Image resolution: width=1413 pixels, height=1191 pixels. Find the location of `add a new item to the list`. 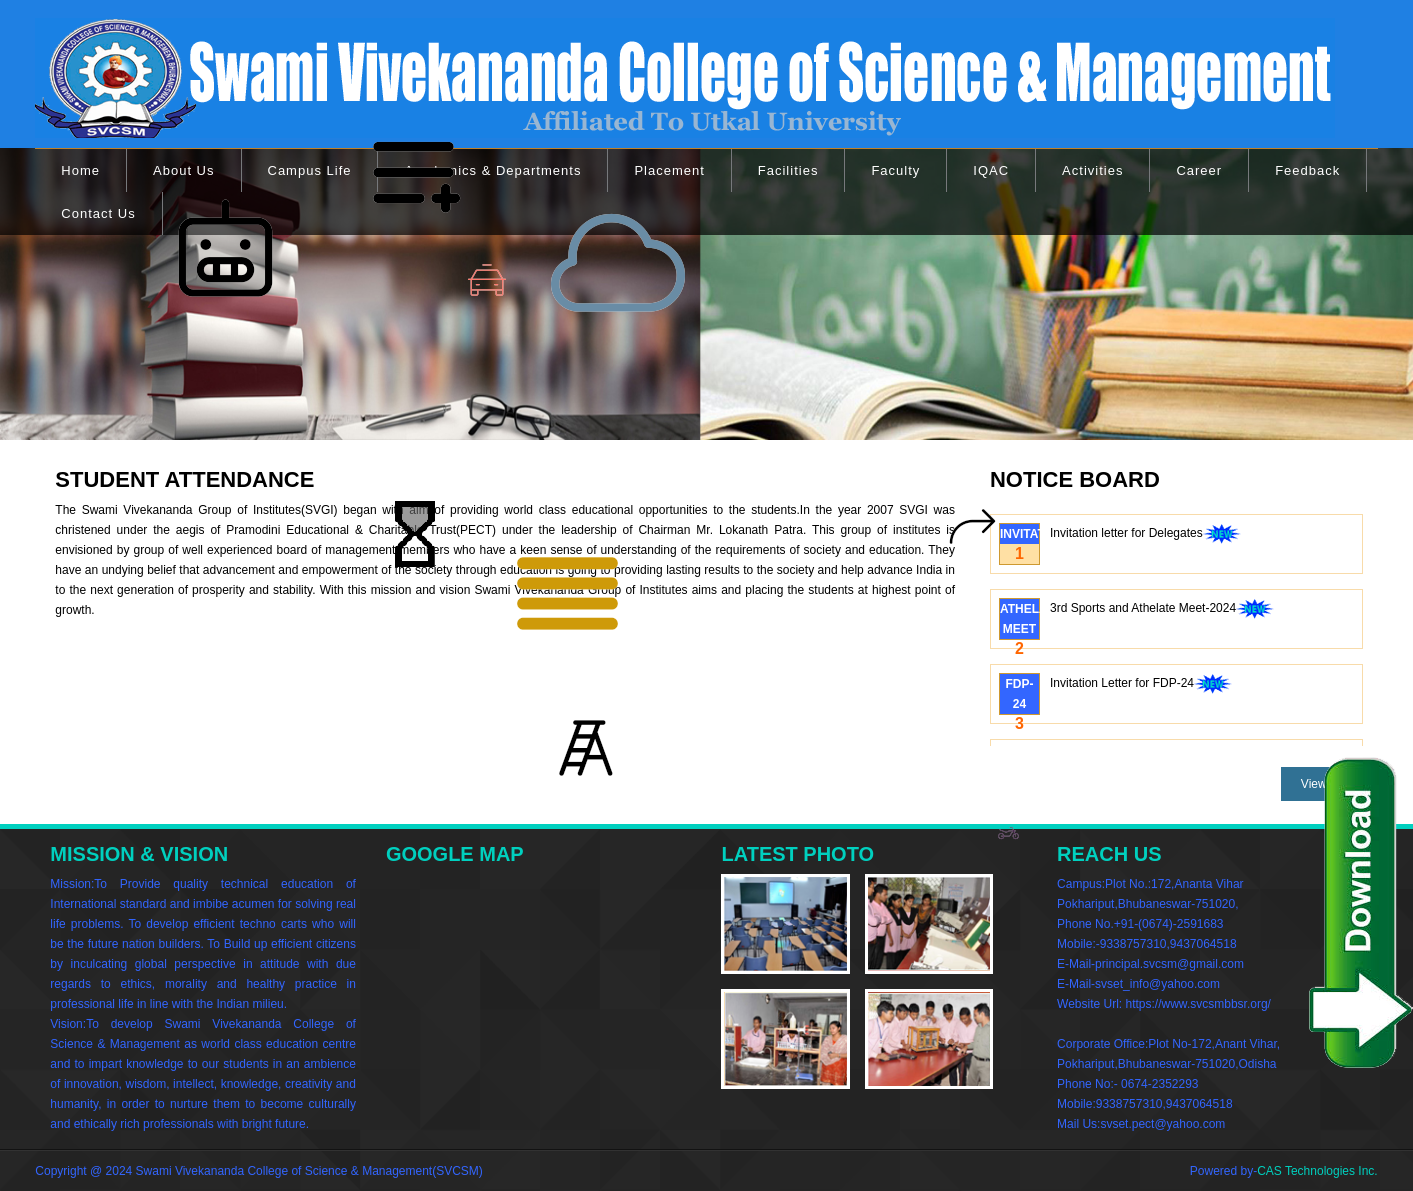

add a new item to the list is located at coordinates (413, 172).